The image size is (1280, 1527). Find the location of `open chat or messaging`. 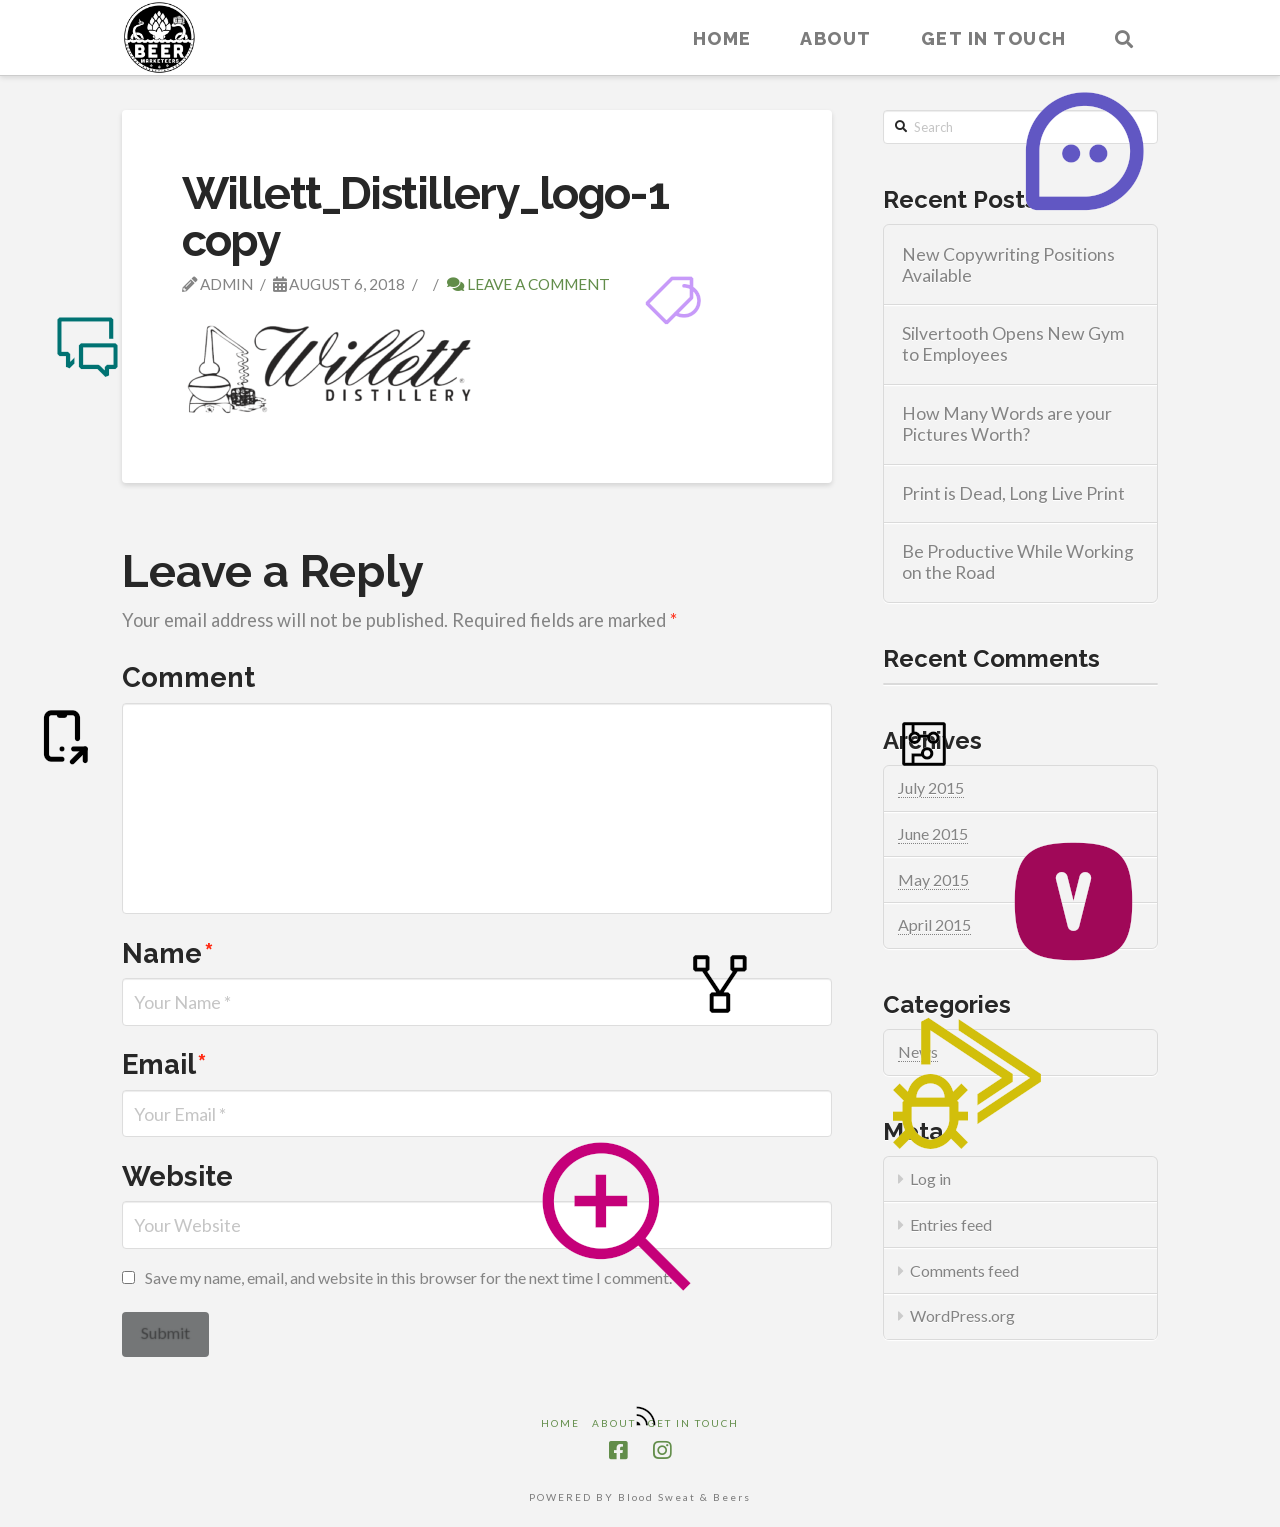

open chat or messaging is located at coordinates (1082, 153).